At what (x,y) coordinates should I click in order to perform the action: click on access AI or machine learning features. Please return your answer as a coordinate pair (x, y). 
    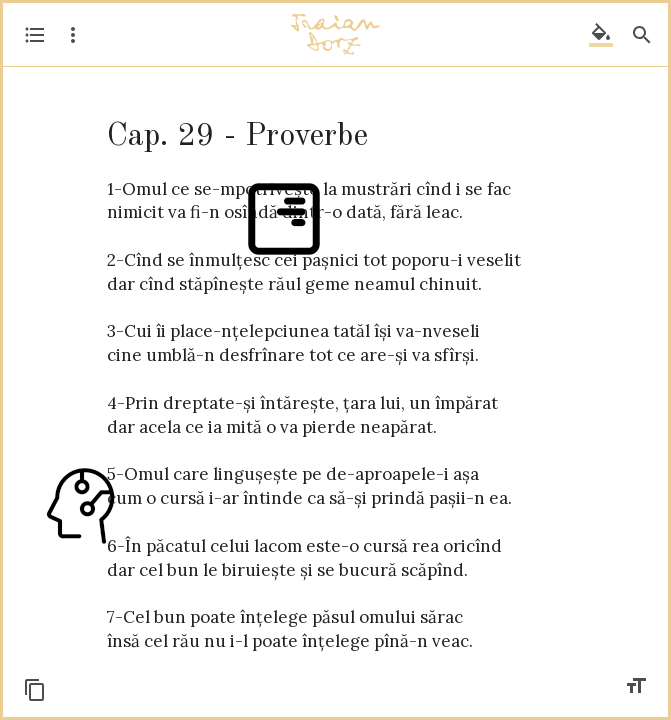
    Looking at the image, I should click on (82, 506).